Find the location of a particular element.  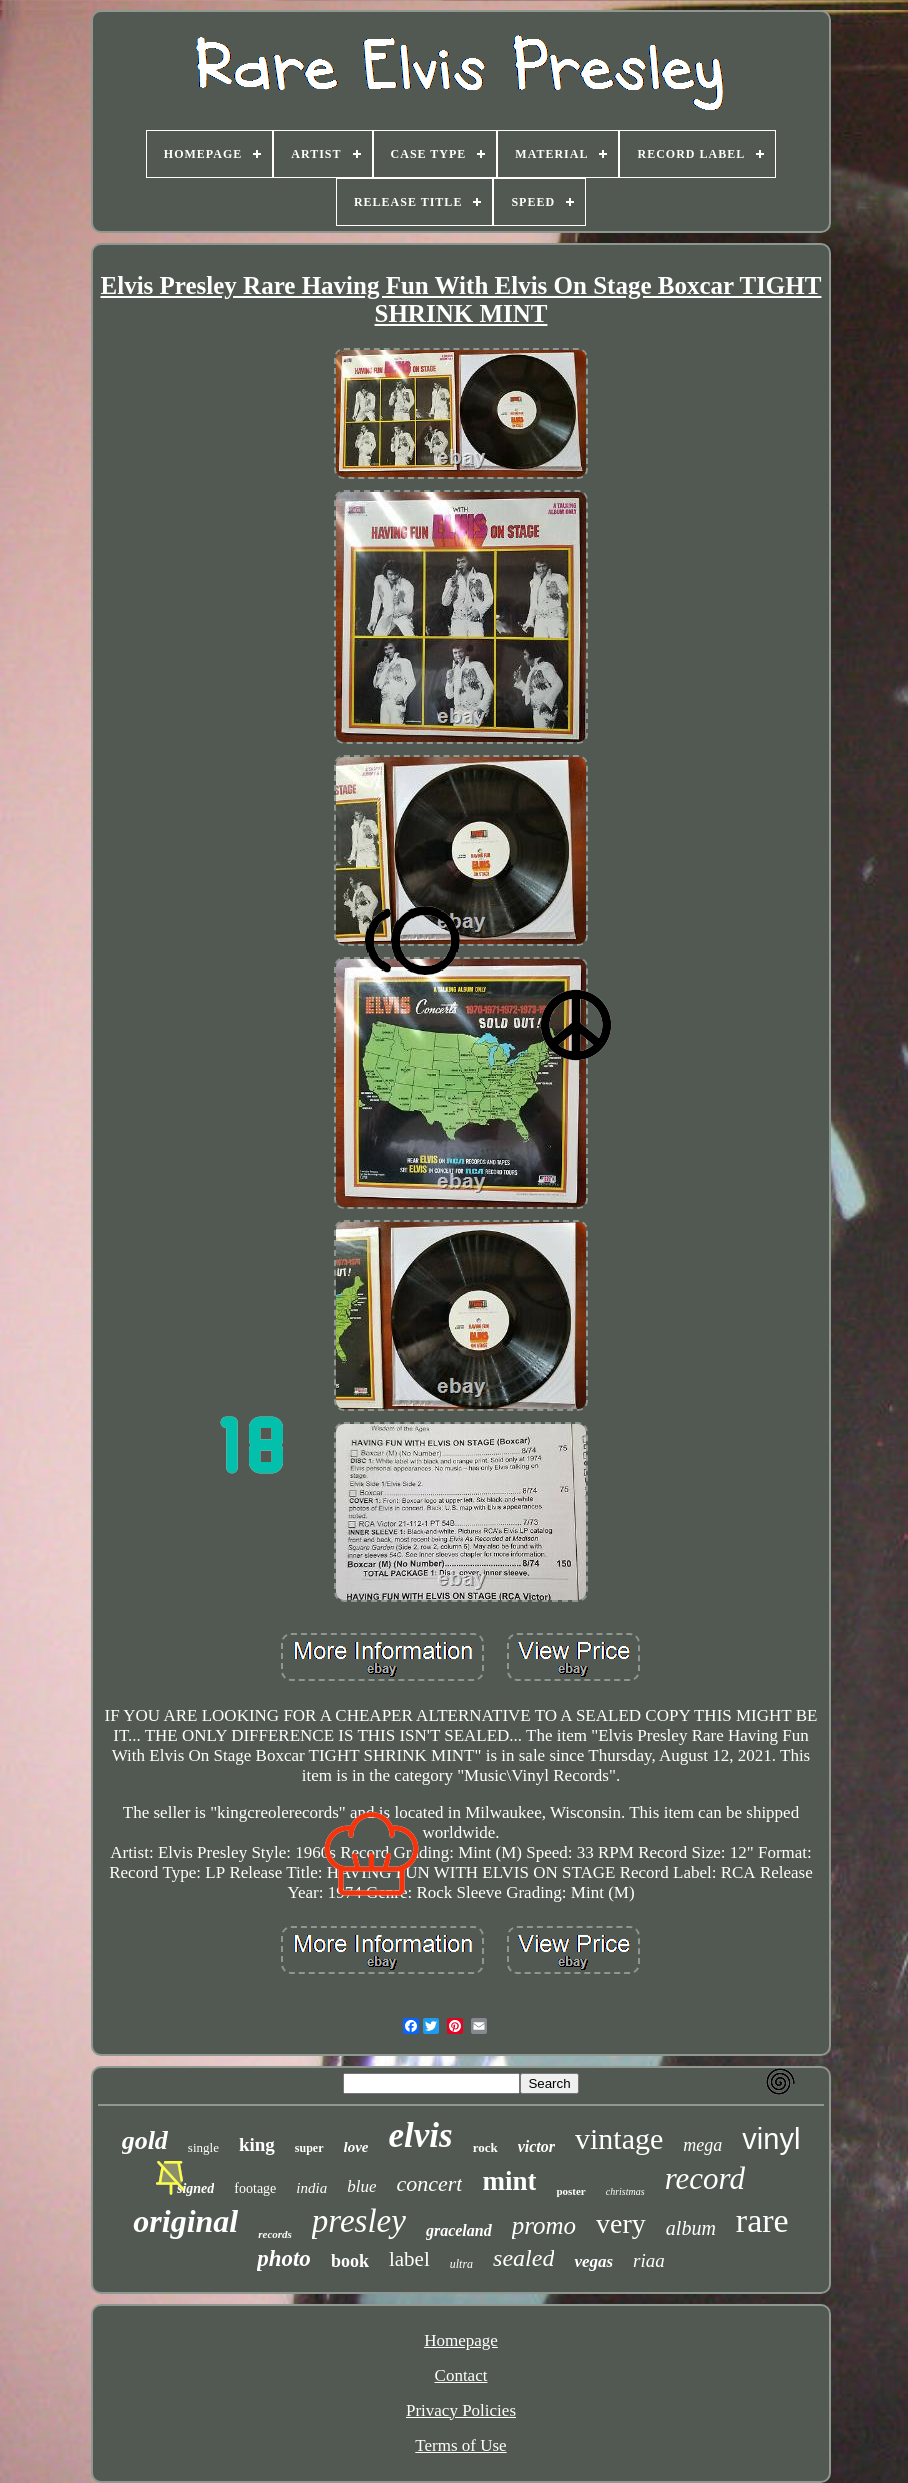

indicates loading or processing in progress is located at coordinates (779, 2081).